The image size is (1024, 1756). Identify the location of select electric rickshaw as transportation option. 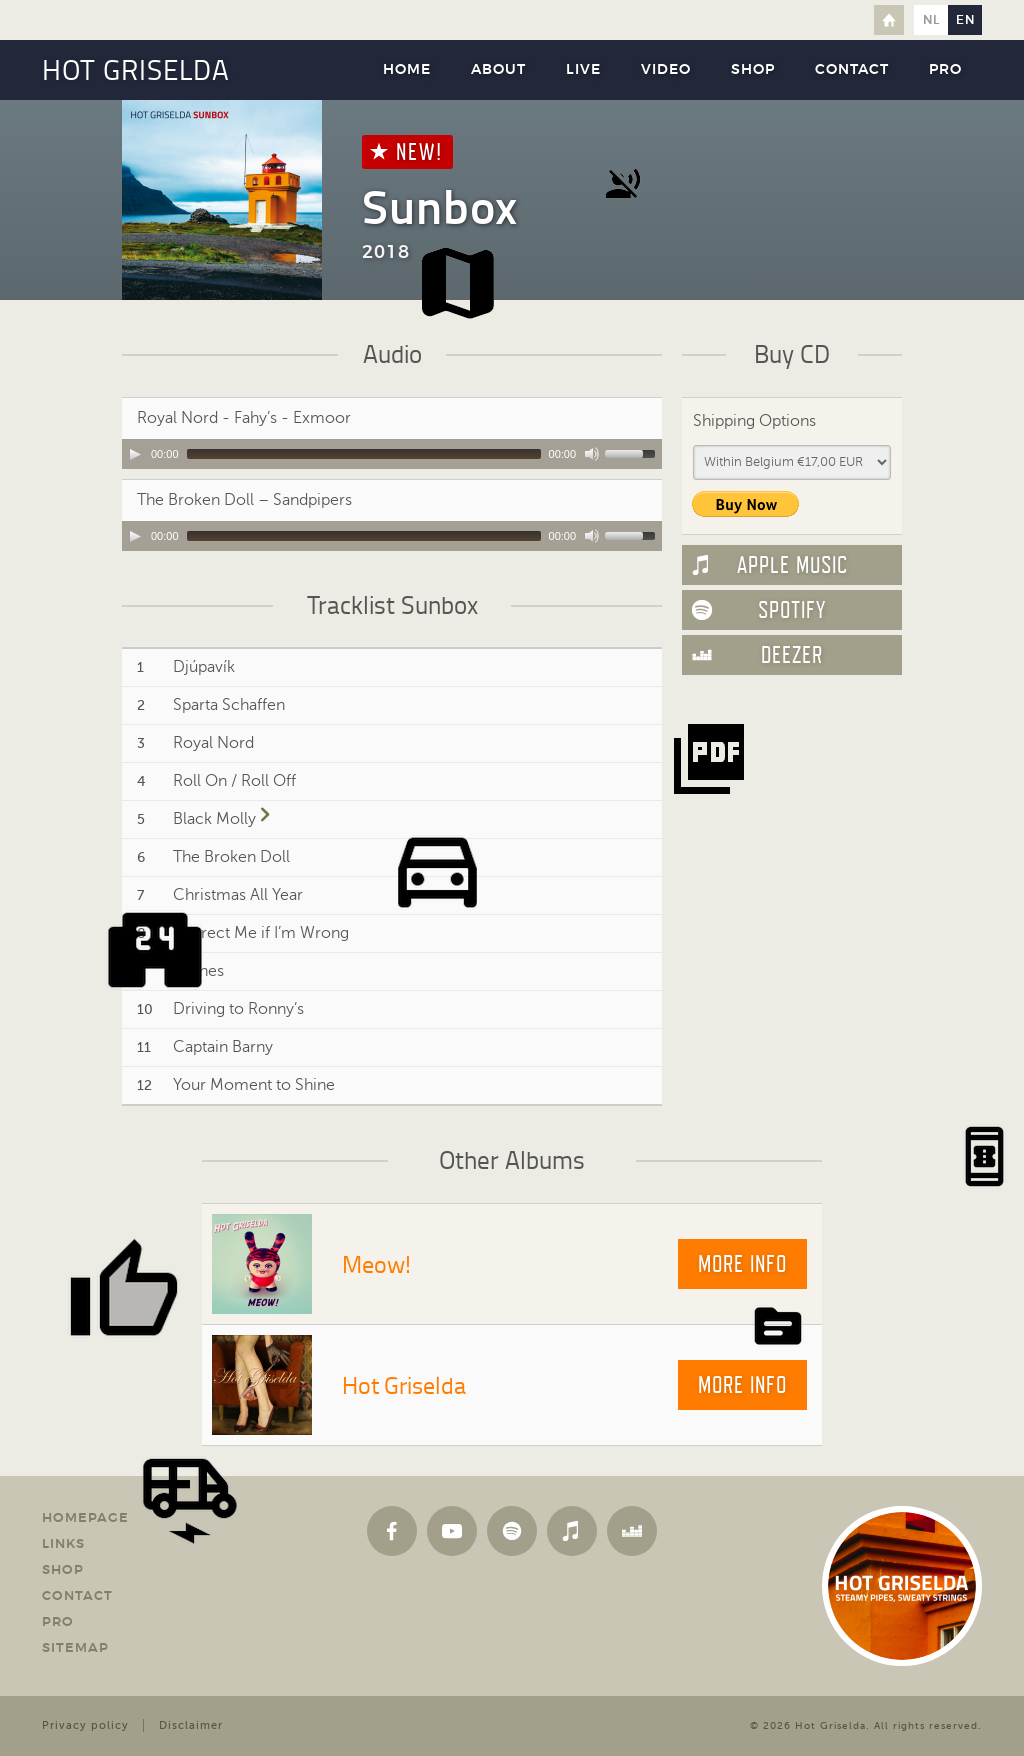
(190, 1497).